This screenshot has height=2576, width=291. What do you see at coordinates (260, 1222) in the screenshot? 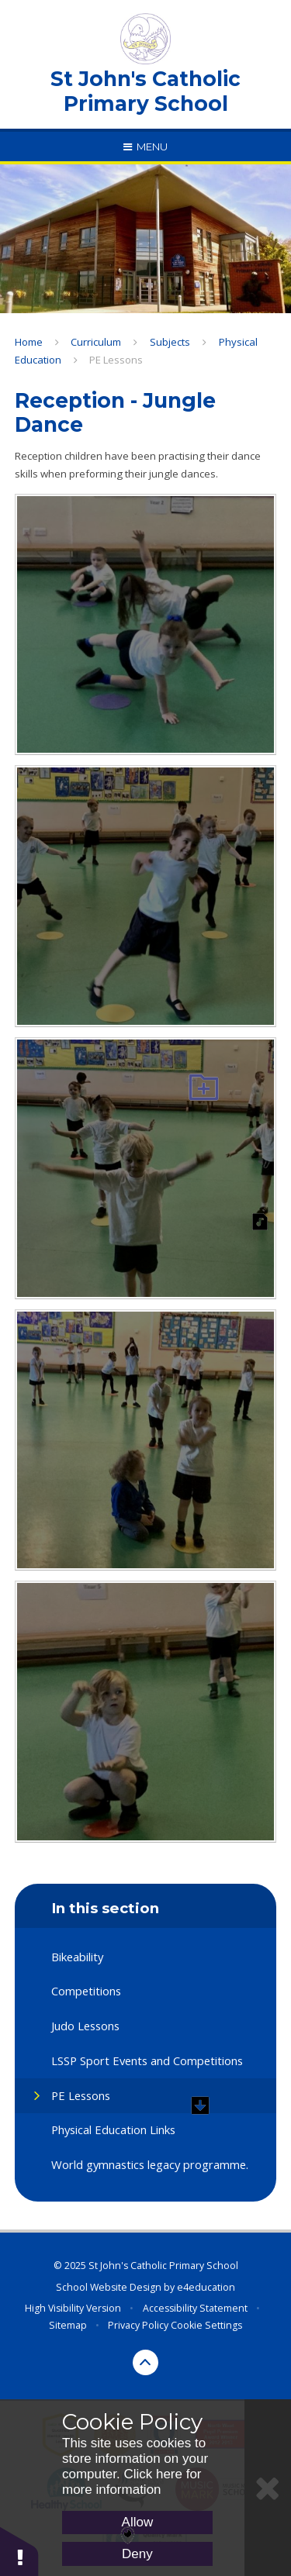
I see `open an audio or music file` at bounding box center [260, 1222].